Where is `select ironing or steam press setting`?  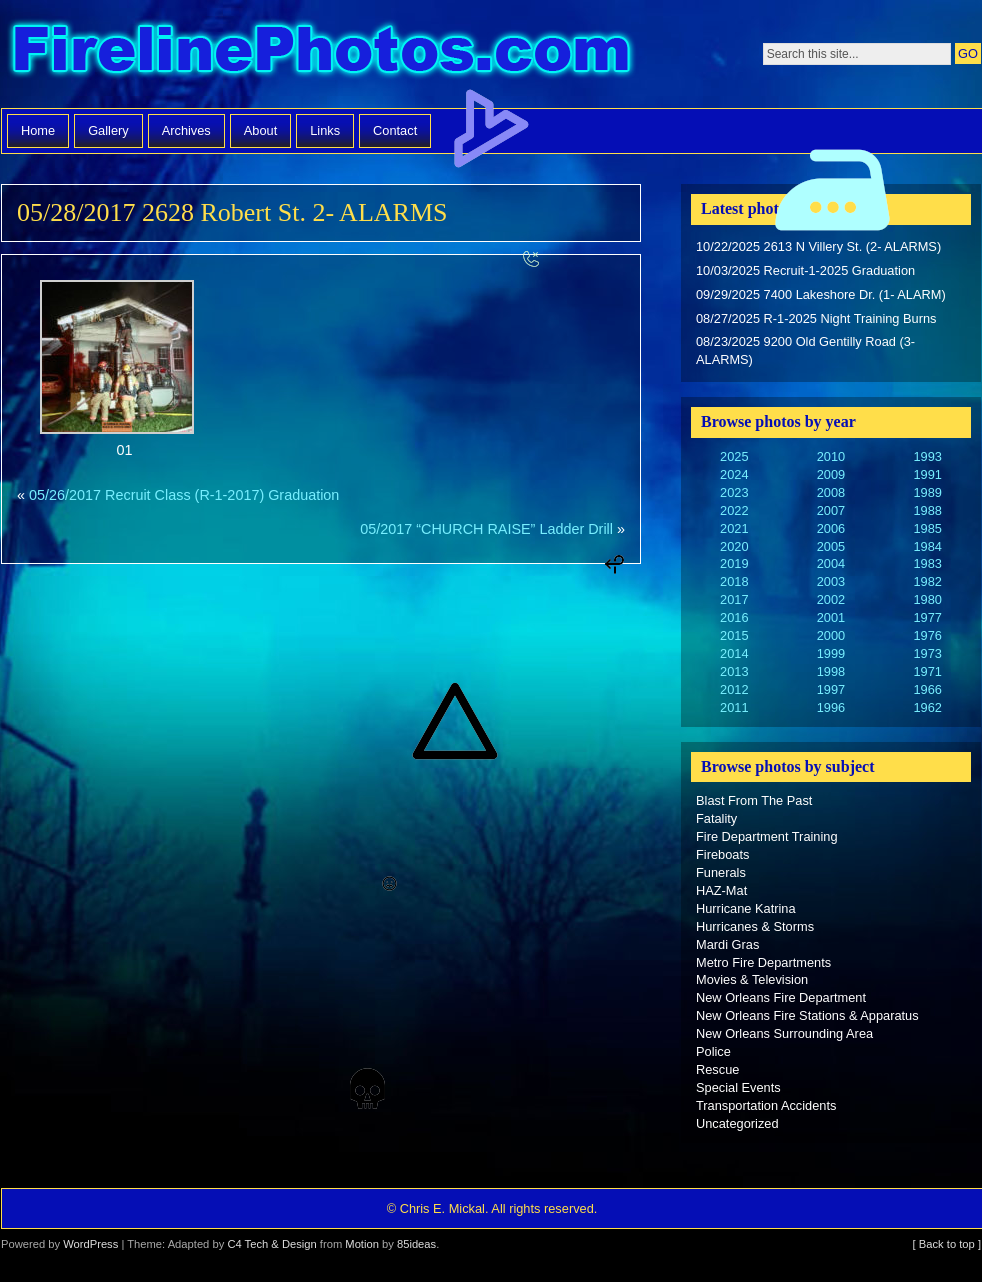 select ironing or steam press setting is located at coordinates (833, 190).